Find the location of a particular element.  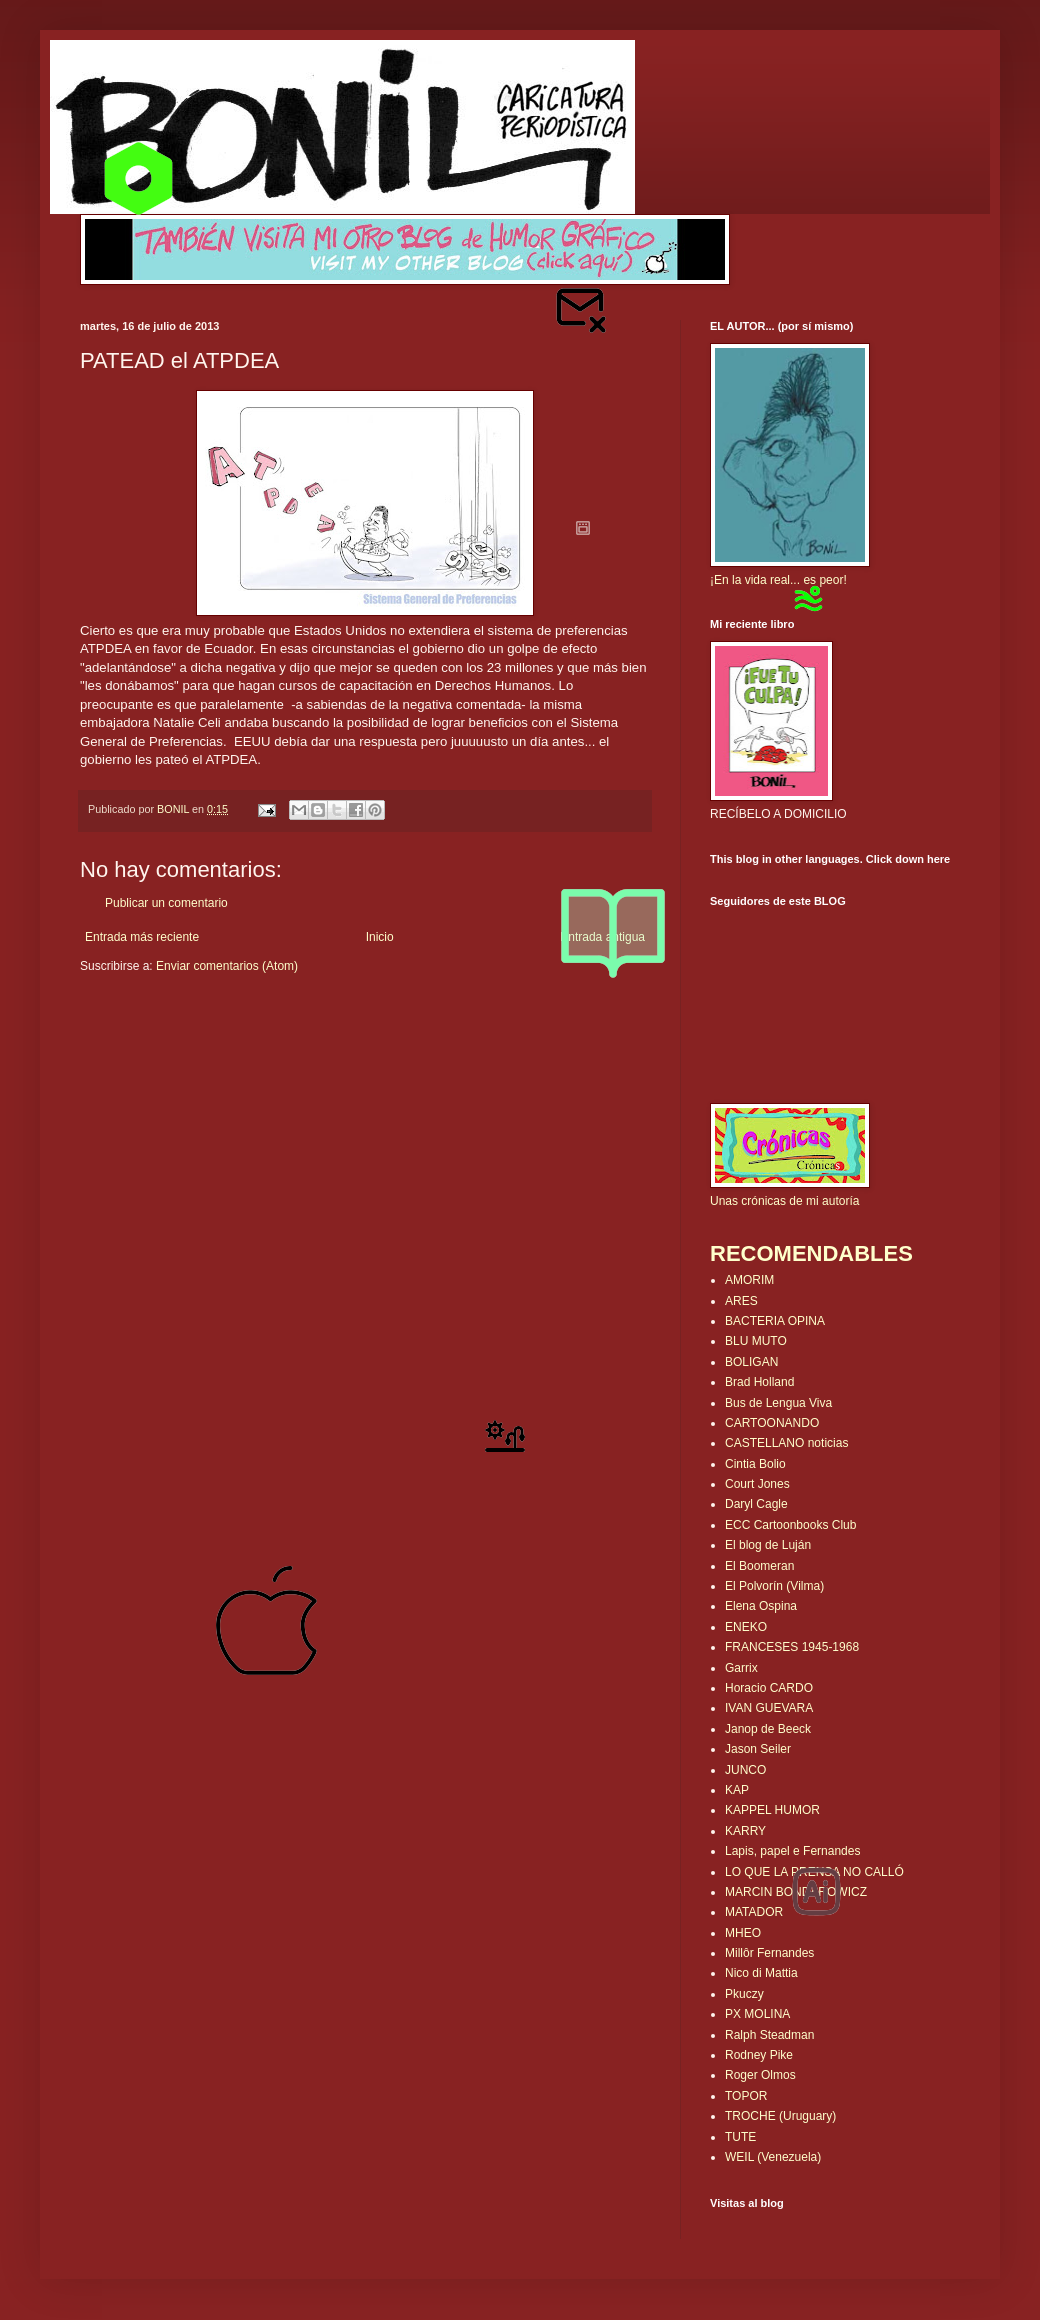

indicates drought or dry weather conditions is located at coordinates (505, 1436).